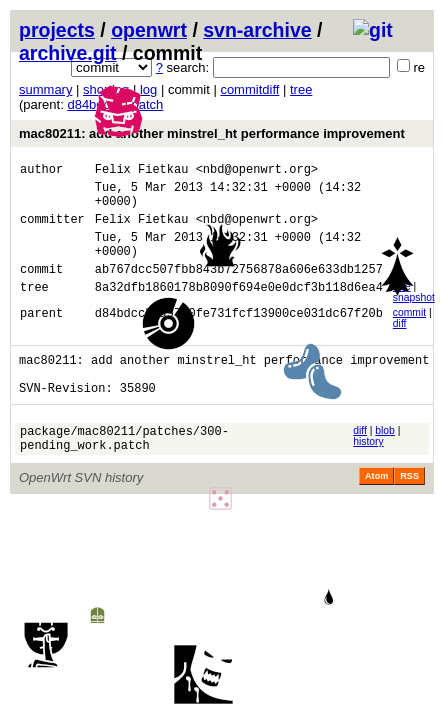 The width and height of the screenshot is (444, 720). Describe the element at coordinates (219, 245) in the screenshot. I see `indicates a celebration or special event` at that location.